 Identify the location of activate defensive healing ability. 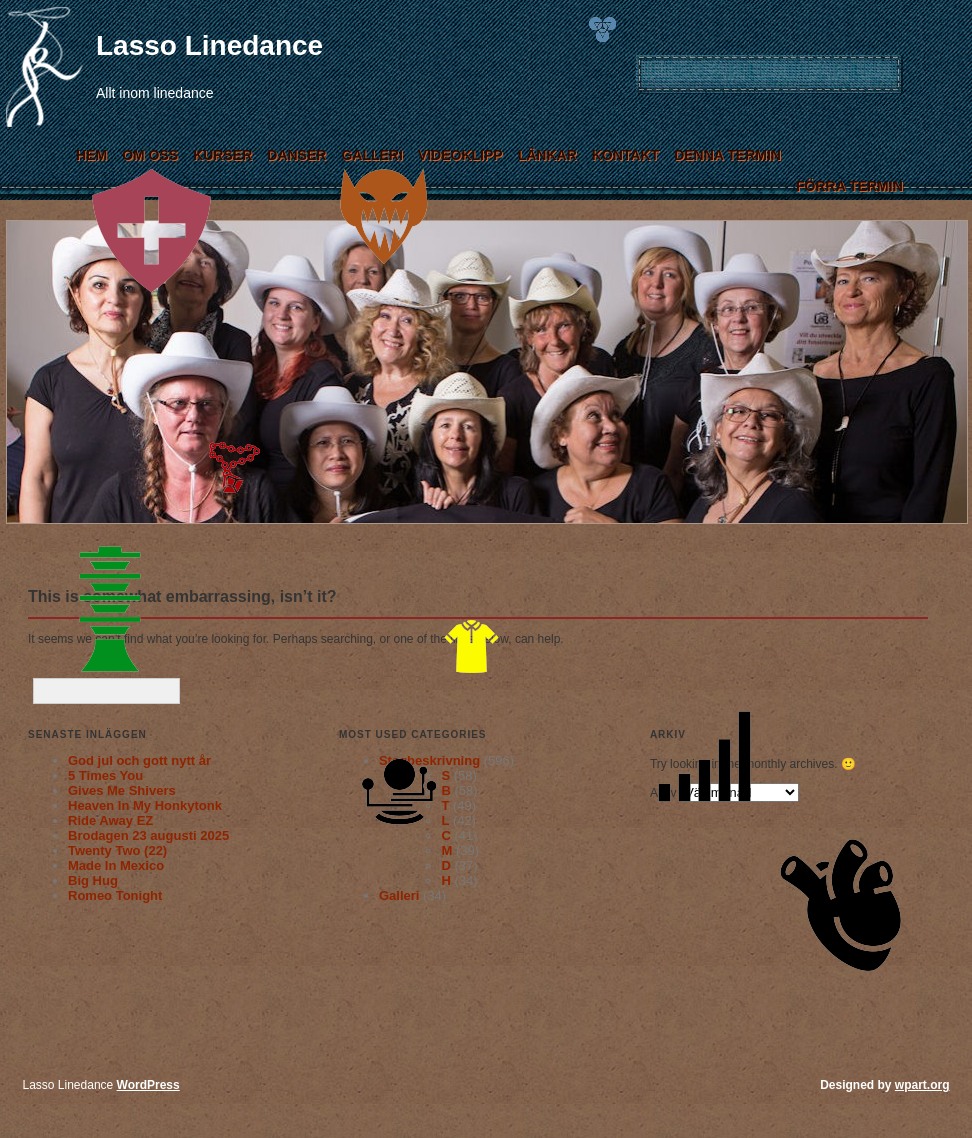
(151, 230).